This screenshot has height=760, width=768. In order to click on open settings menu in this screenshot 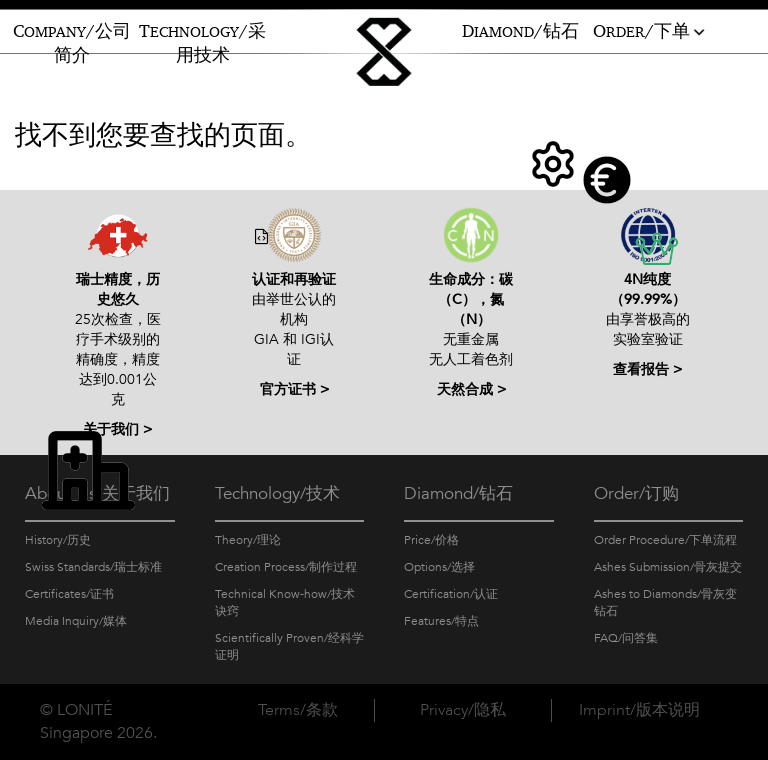, I will do `click(553, 164)`.